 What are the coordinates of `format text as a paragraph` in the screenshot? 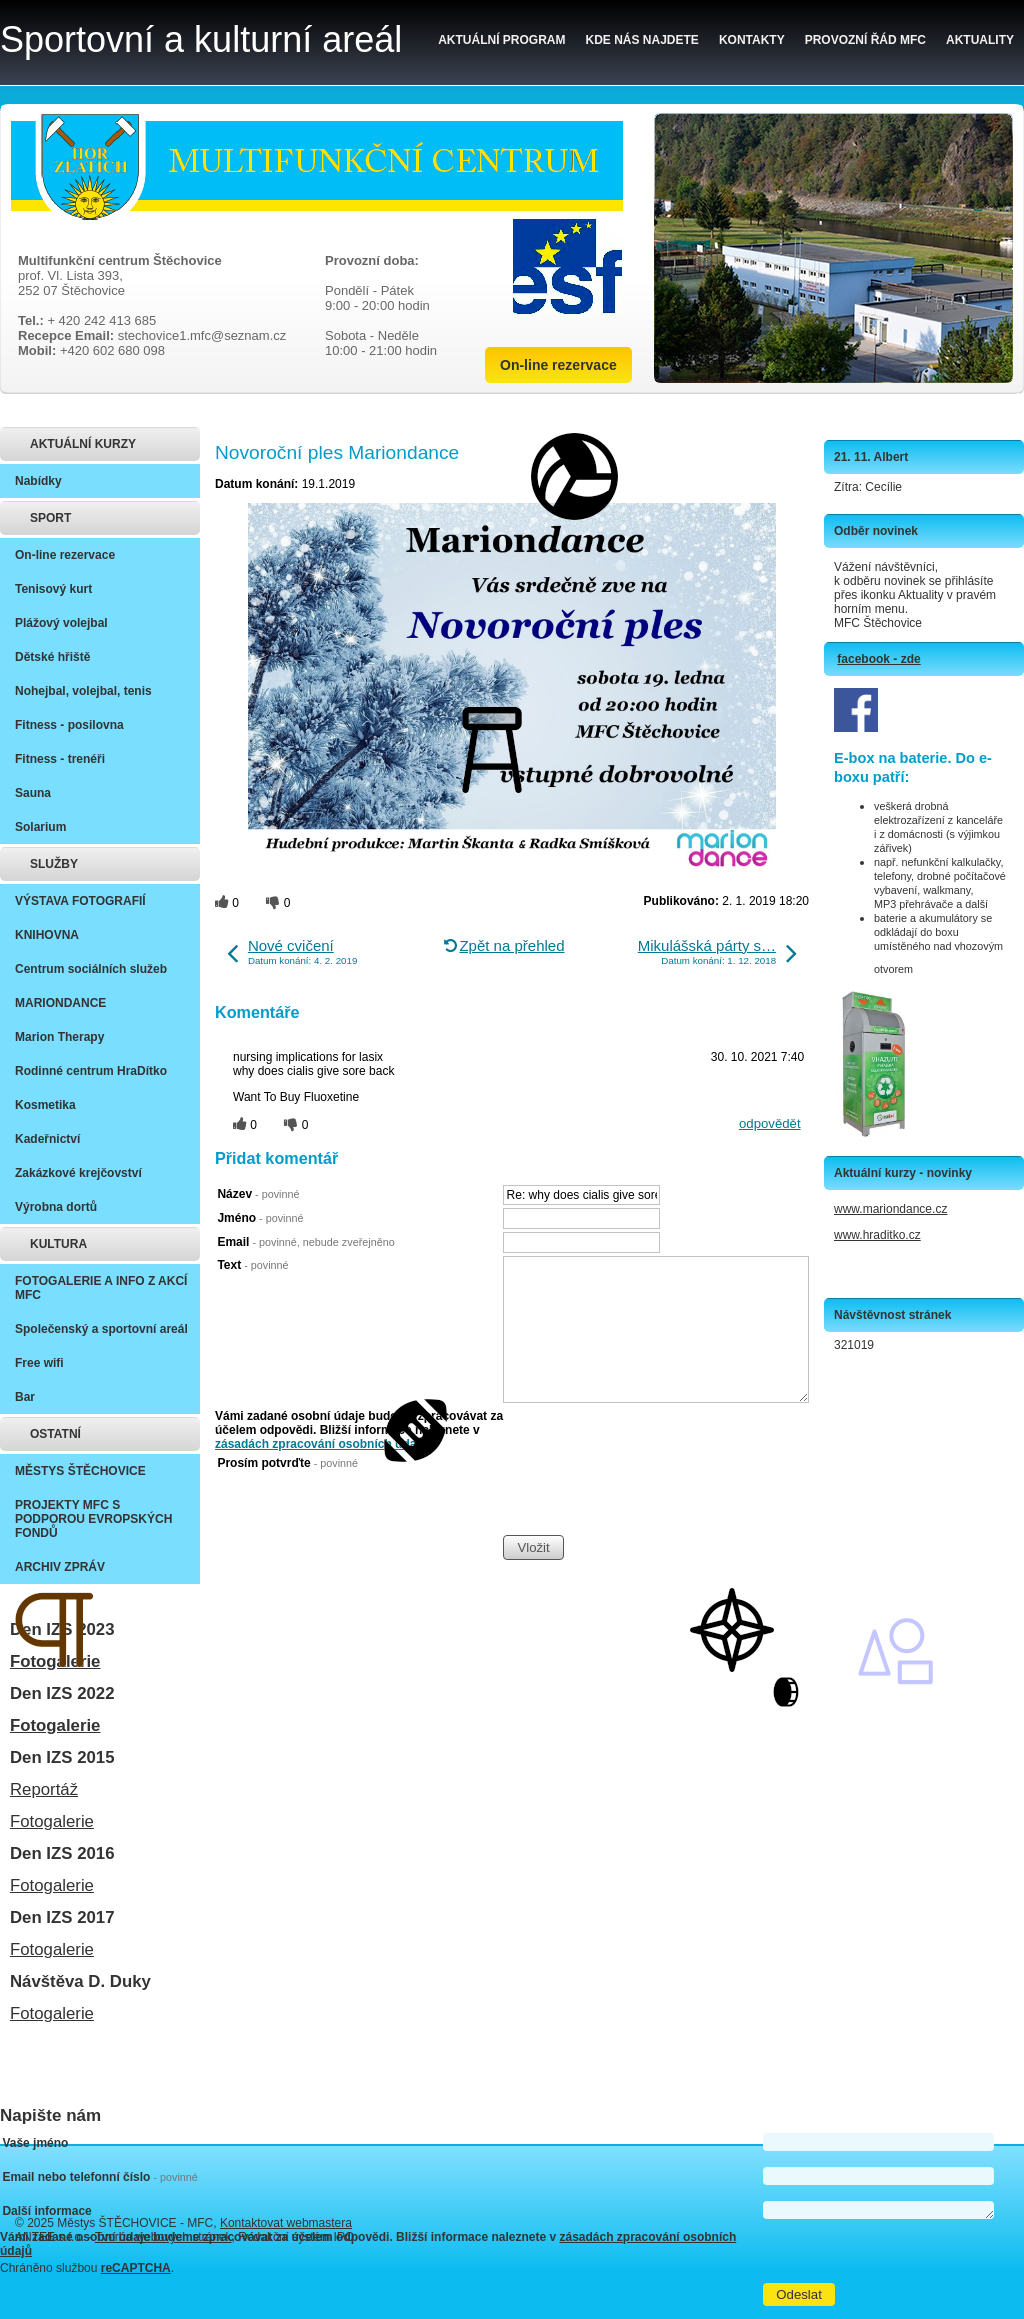 It's located at (56, 1630).